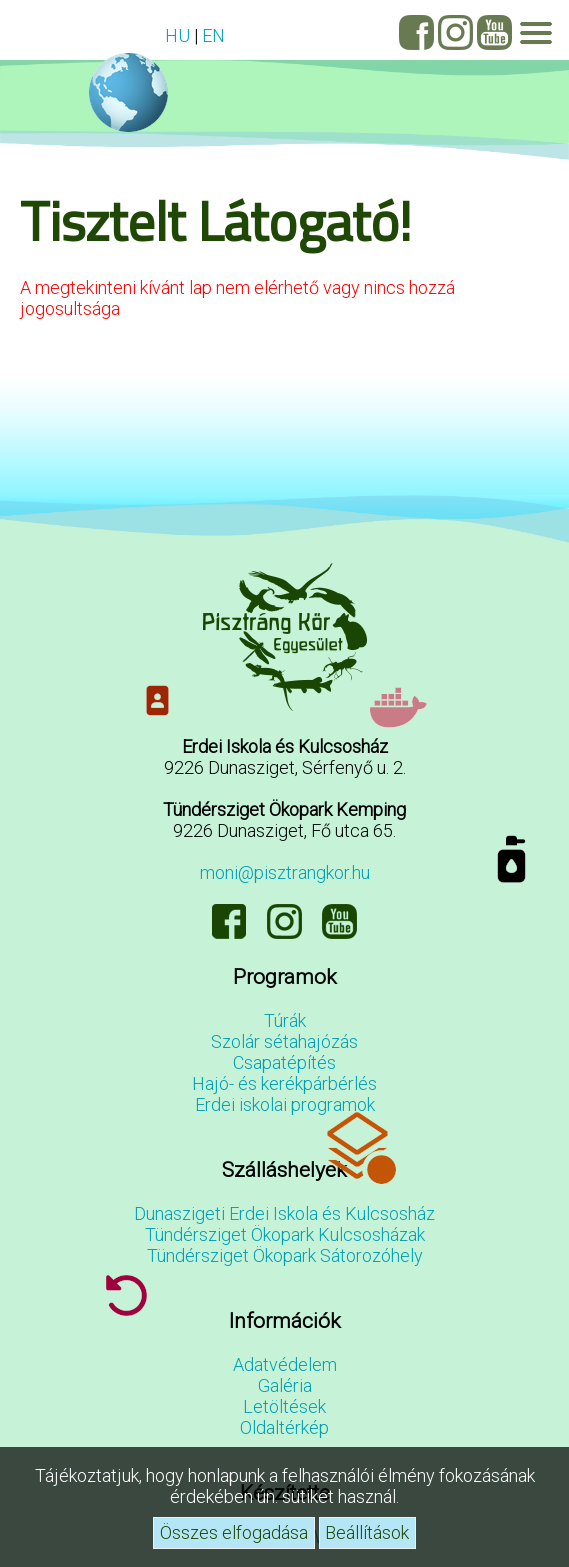 The height and width of the screenshot is (1567, 569). What do you see at coordinates (357, 1145) in the screenshot?
I see `layers with unread notification or update available` at bounding box center [357, 1145].